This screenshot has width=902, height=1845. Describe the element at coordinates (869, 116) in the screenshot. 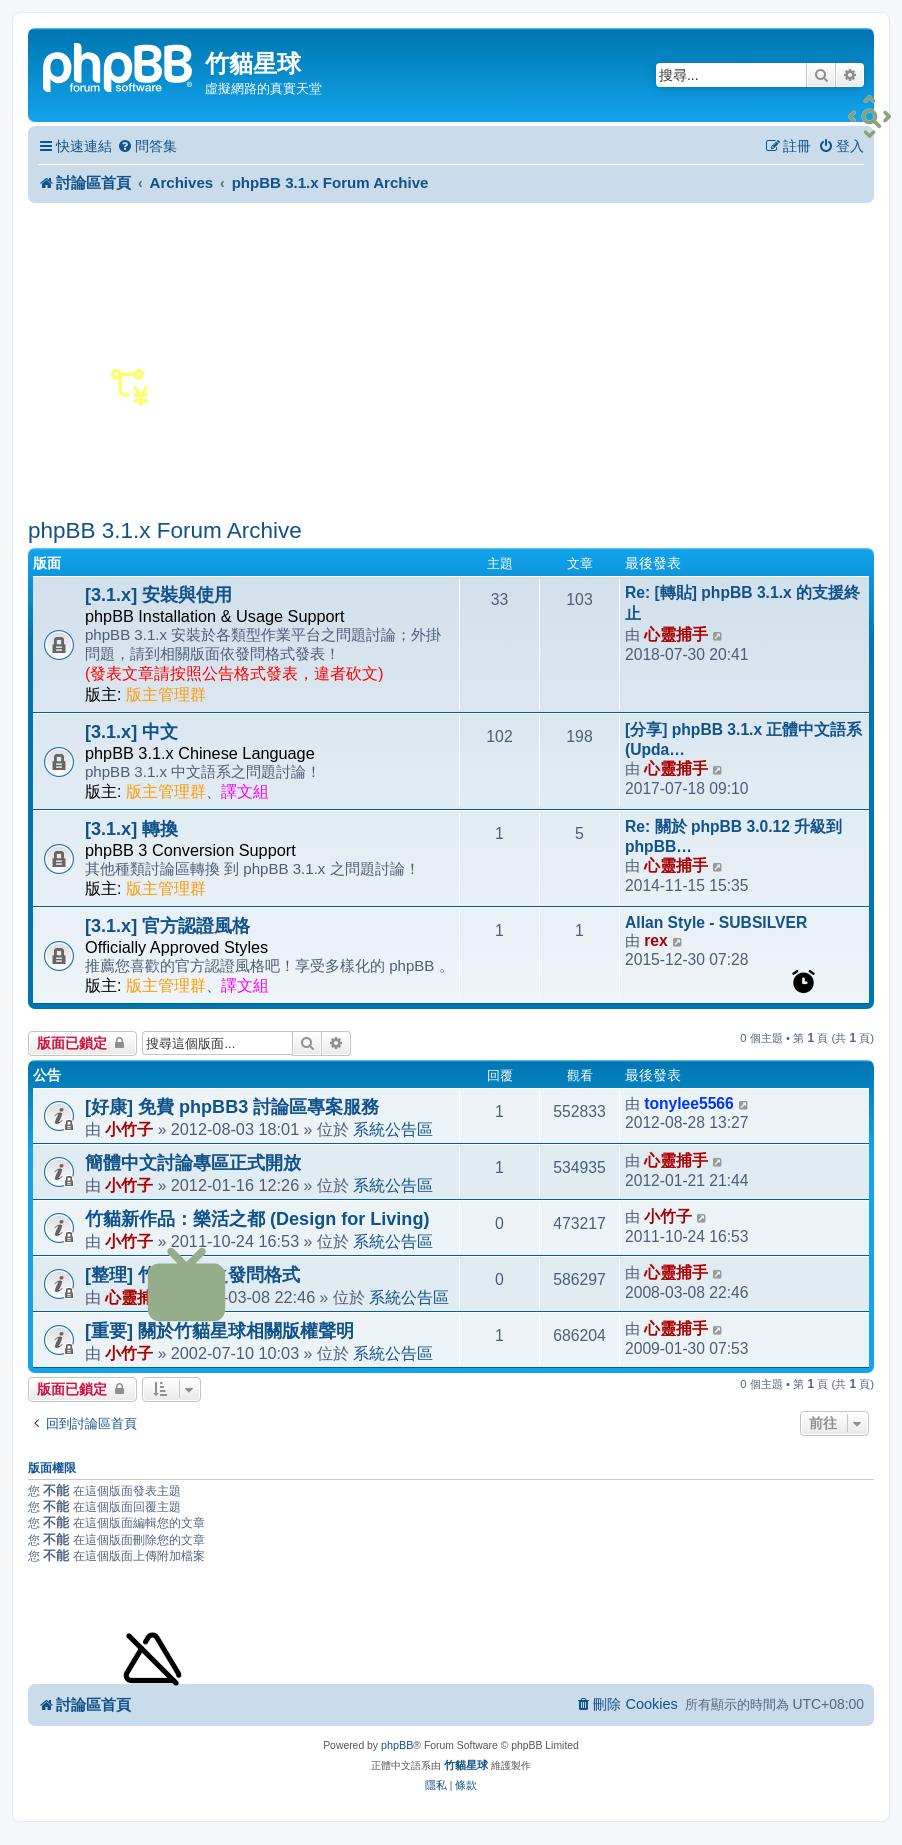

I see `pan and zoom controls for map or image viewer` at that location.